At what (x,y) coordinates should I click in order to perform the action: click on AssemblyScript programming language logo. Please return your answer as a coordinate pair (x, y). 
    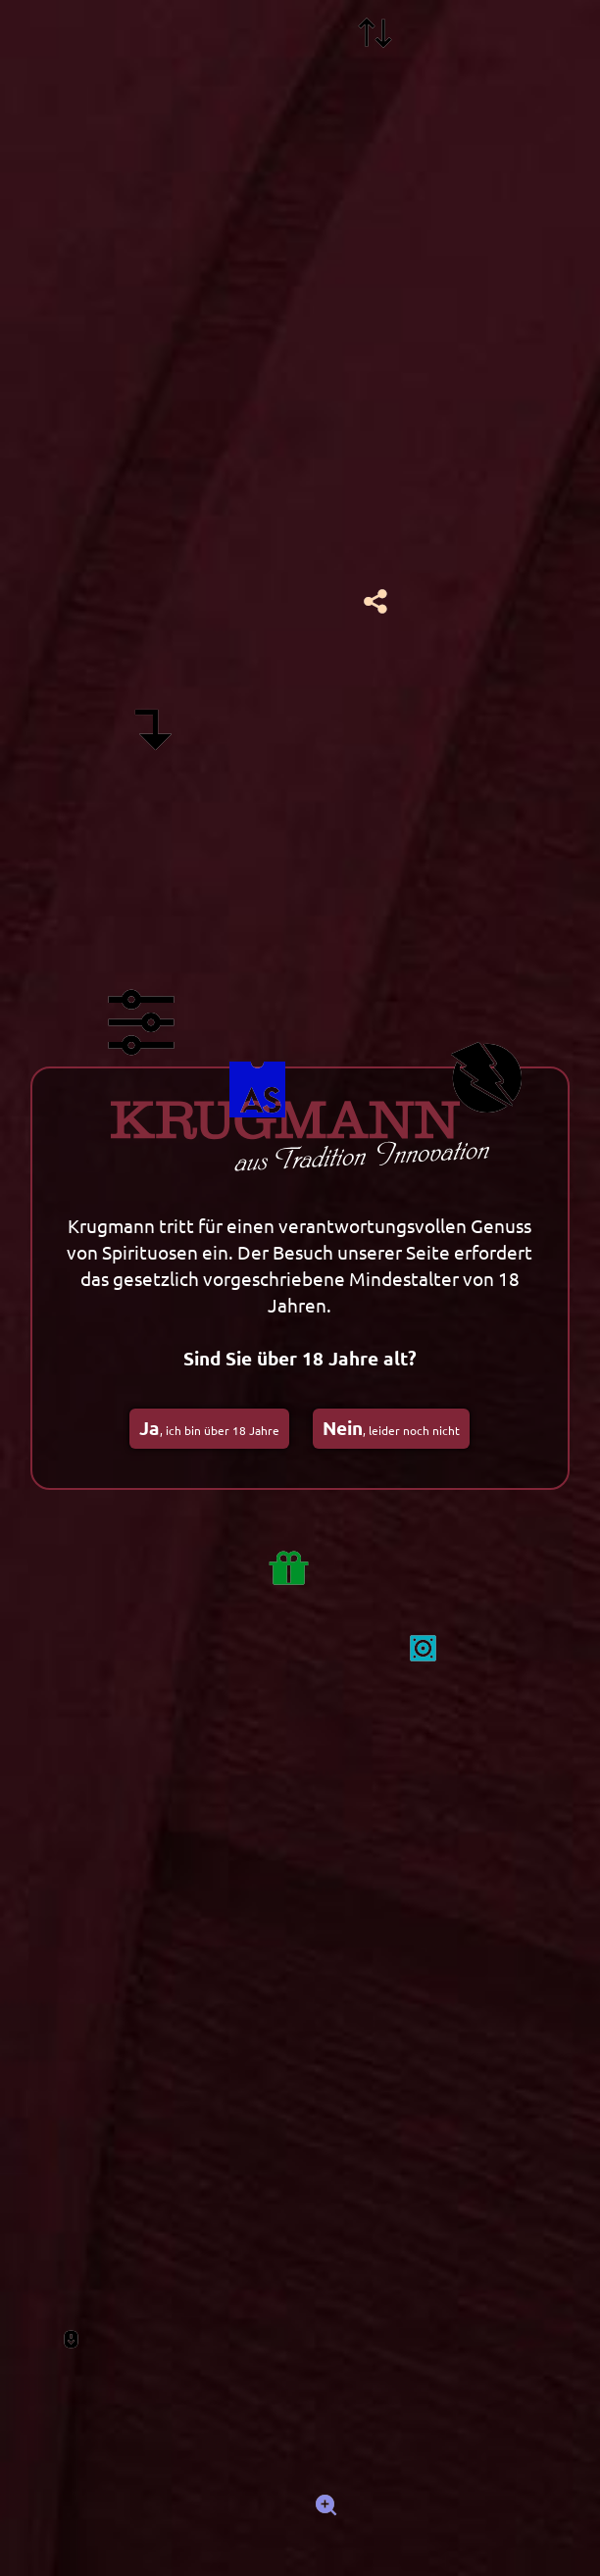
    Looking at the image, I should click on (257, 1089).